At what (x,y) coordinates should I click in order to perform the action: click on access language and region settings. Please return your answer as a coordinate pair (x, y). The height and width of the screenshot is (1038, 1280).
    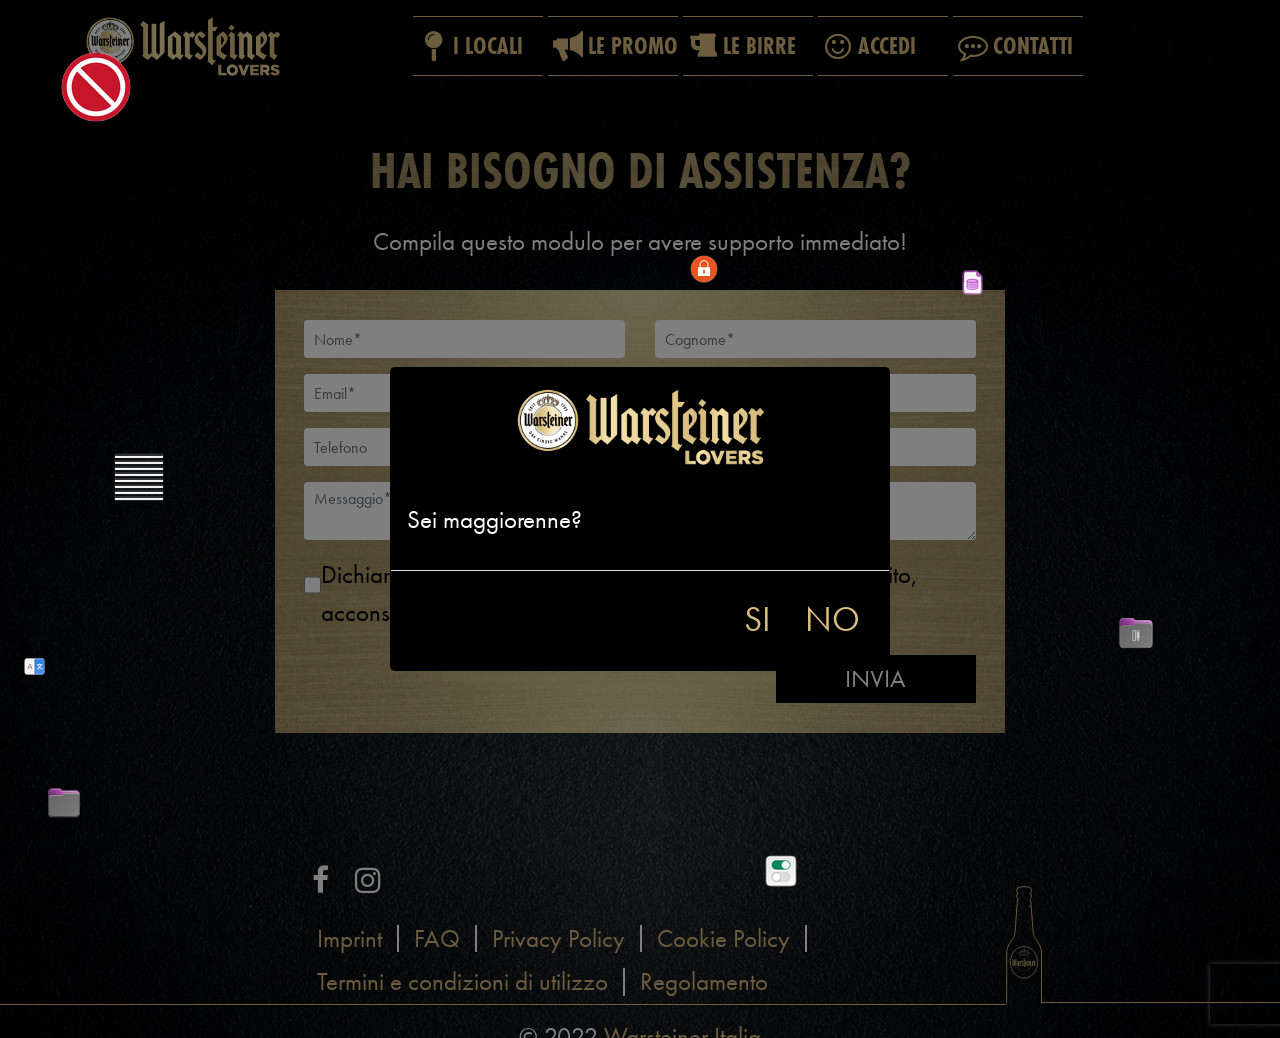
    Looking at the image, I should click on (34, 666).